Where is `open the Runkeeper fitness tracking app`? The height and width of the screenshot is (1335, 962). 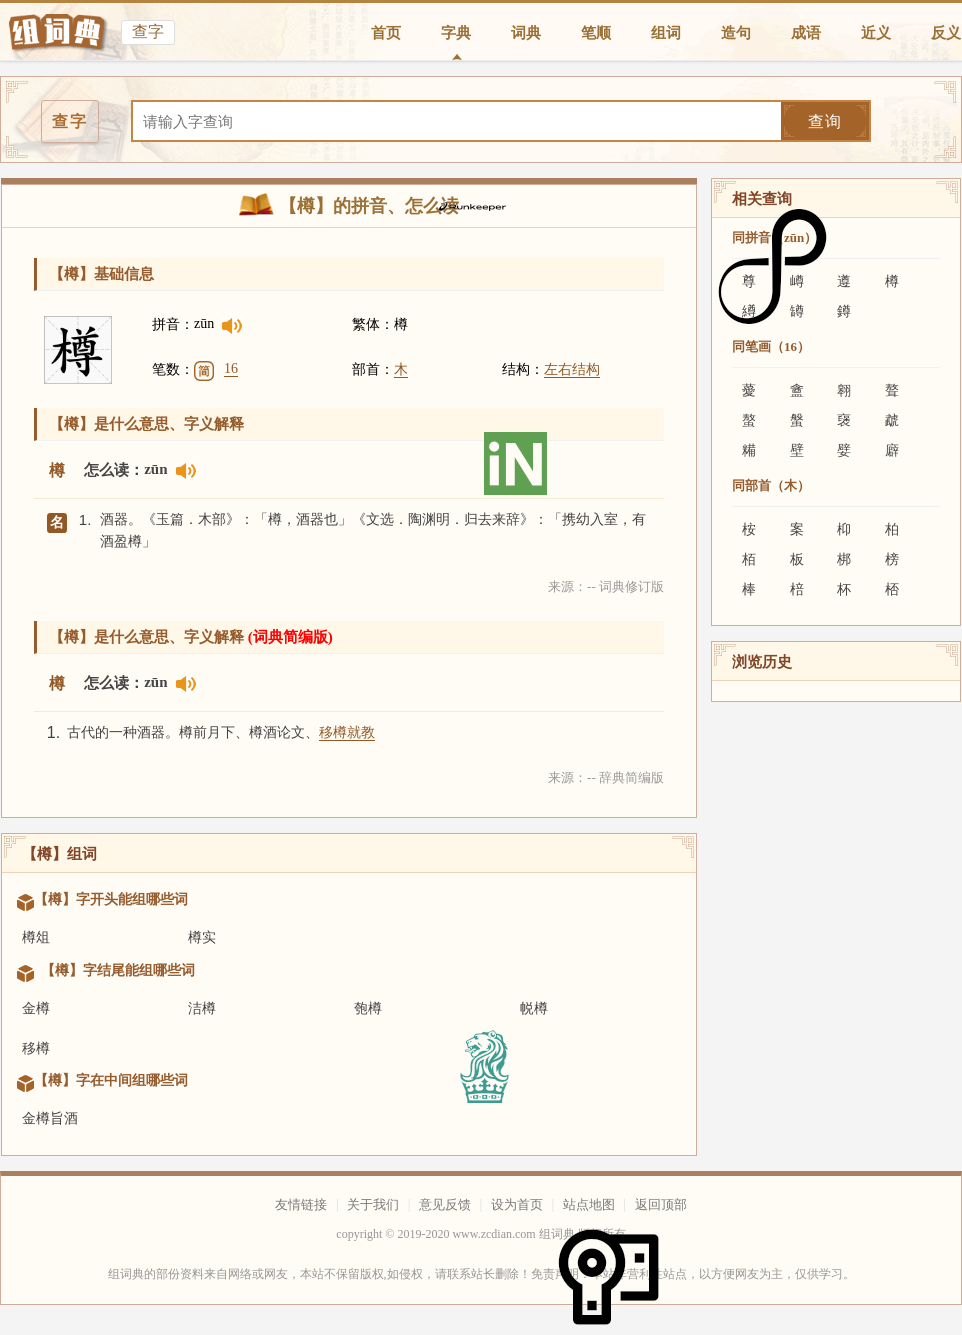
open the Runkeeper fitness tracking app is located at coordinates (472, 206).